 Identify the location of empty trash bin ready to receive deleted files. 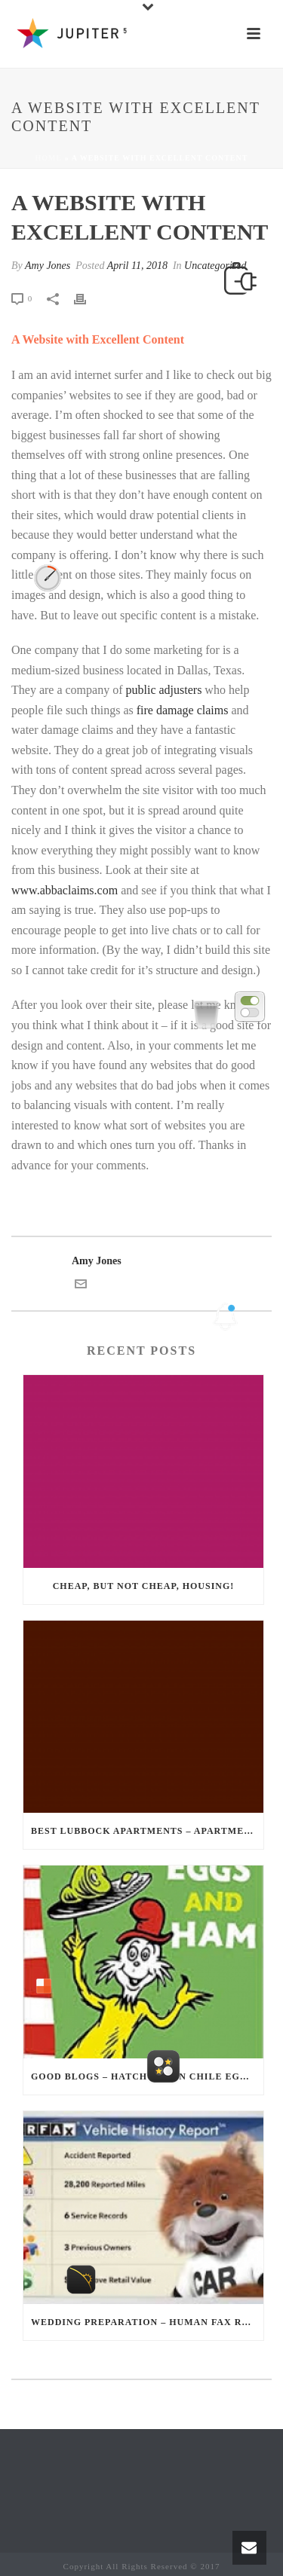
(206, 1014).